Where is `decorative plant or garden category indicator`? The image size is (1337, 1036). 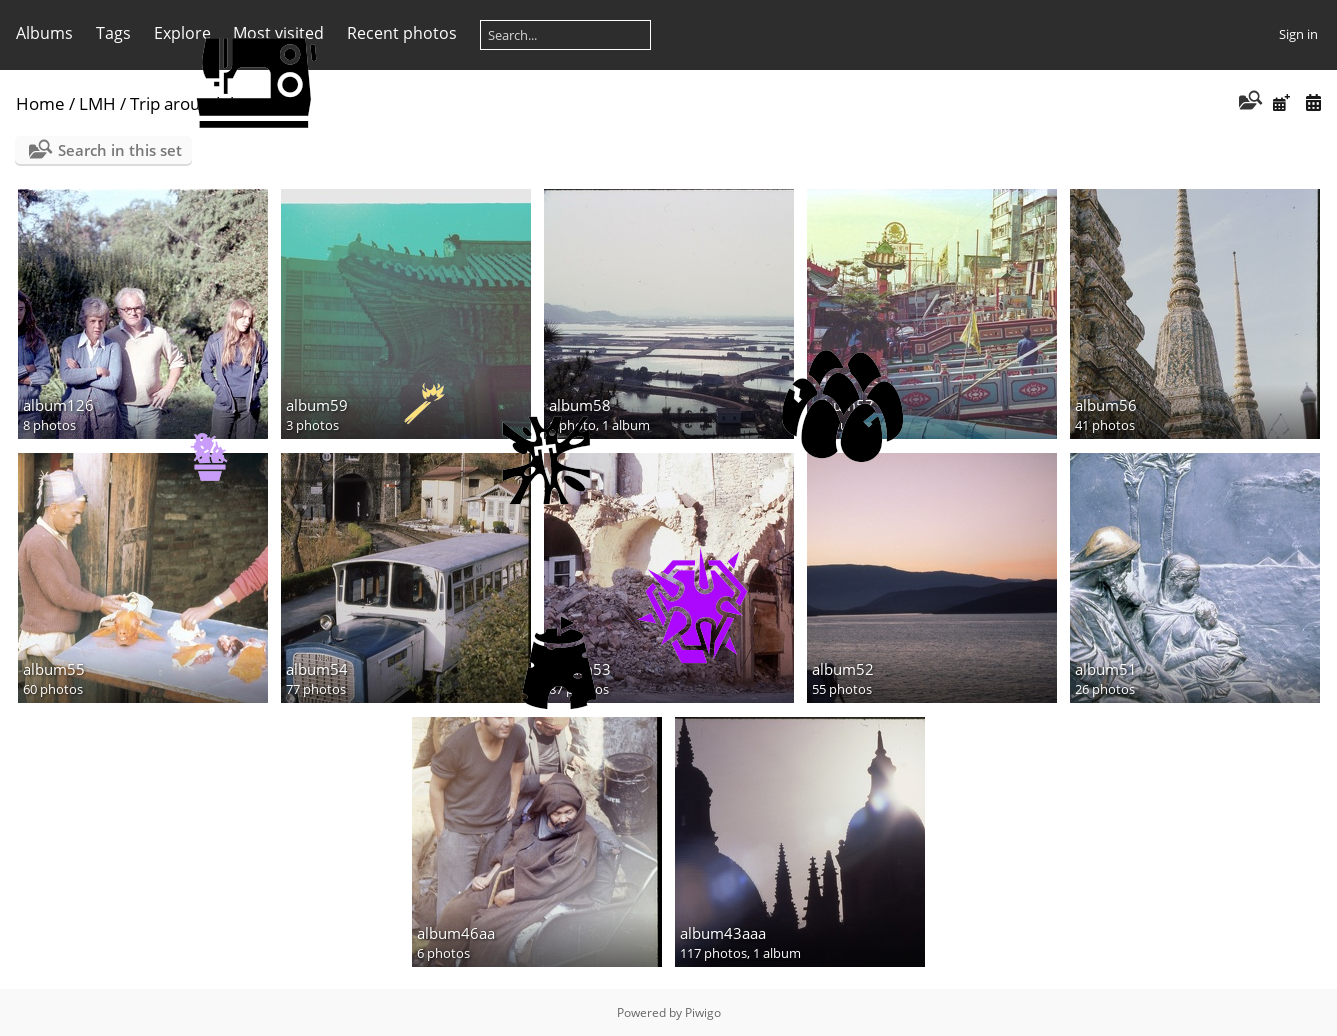 decorative plant or garden category indicator is located at coordinates (210, 457).